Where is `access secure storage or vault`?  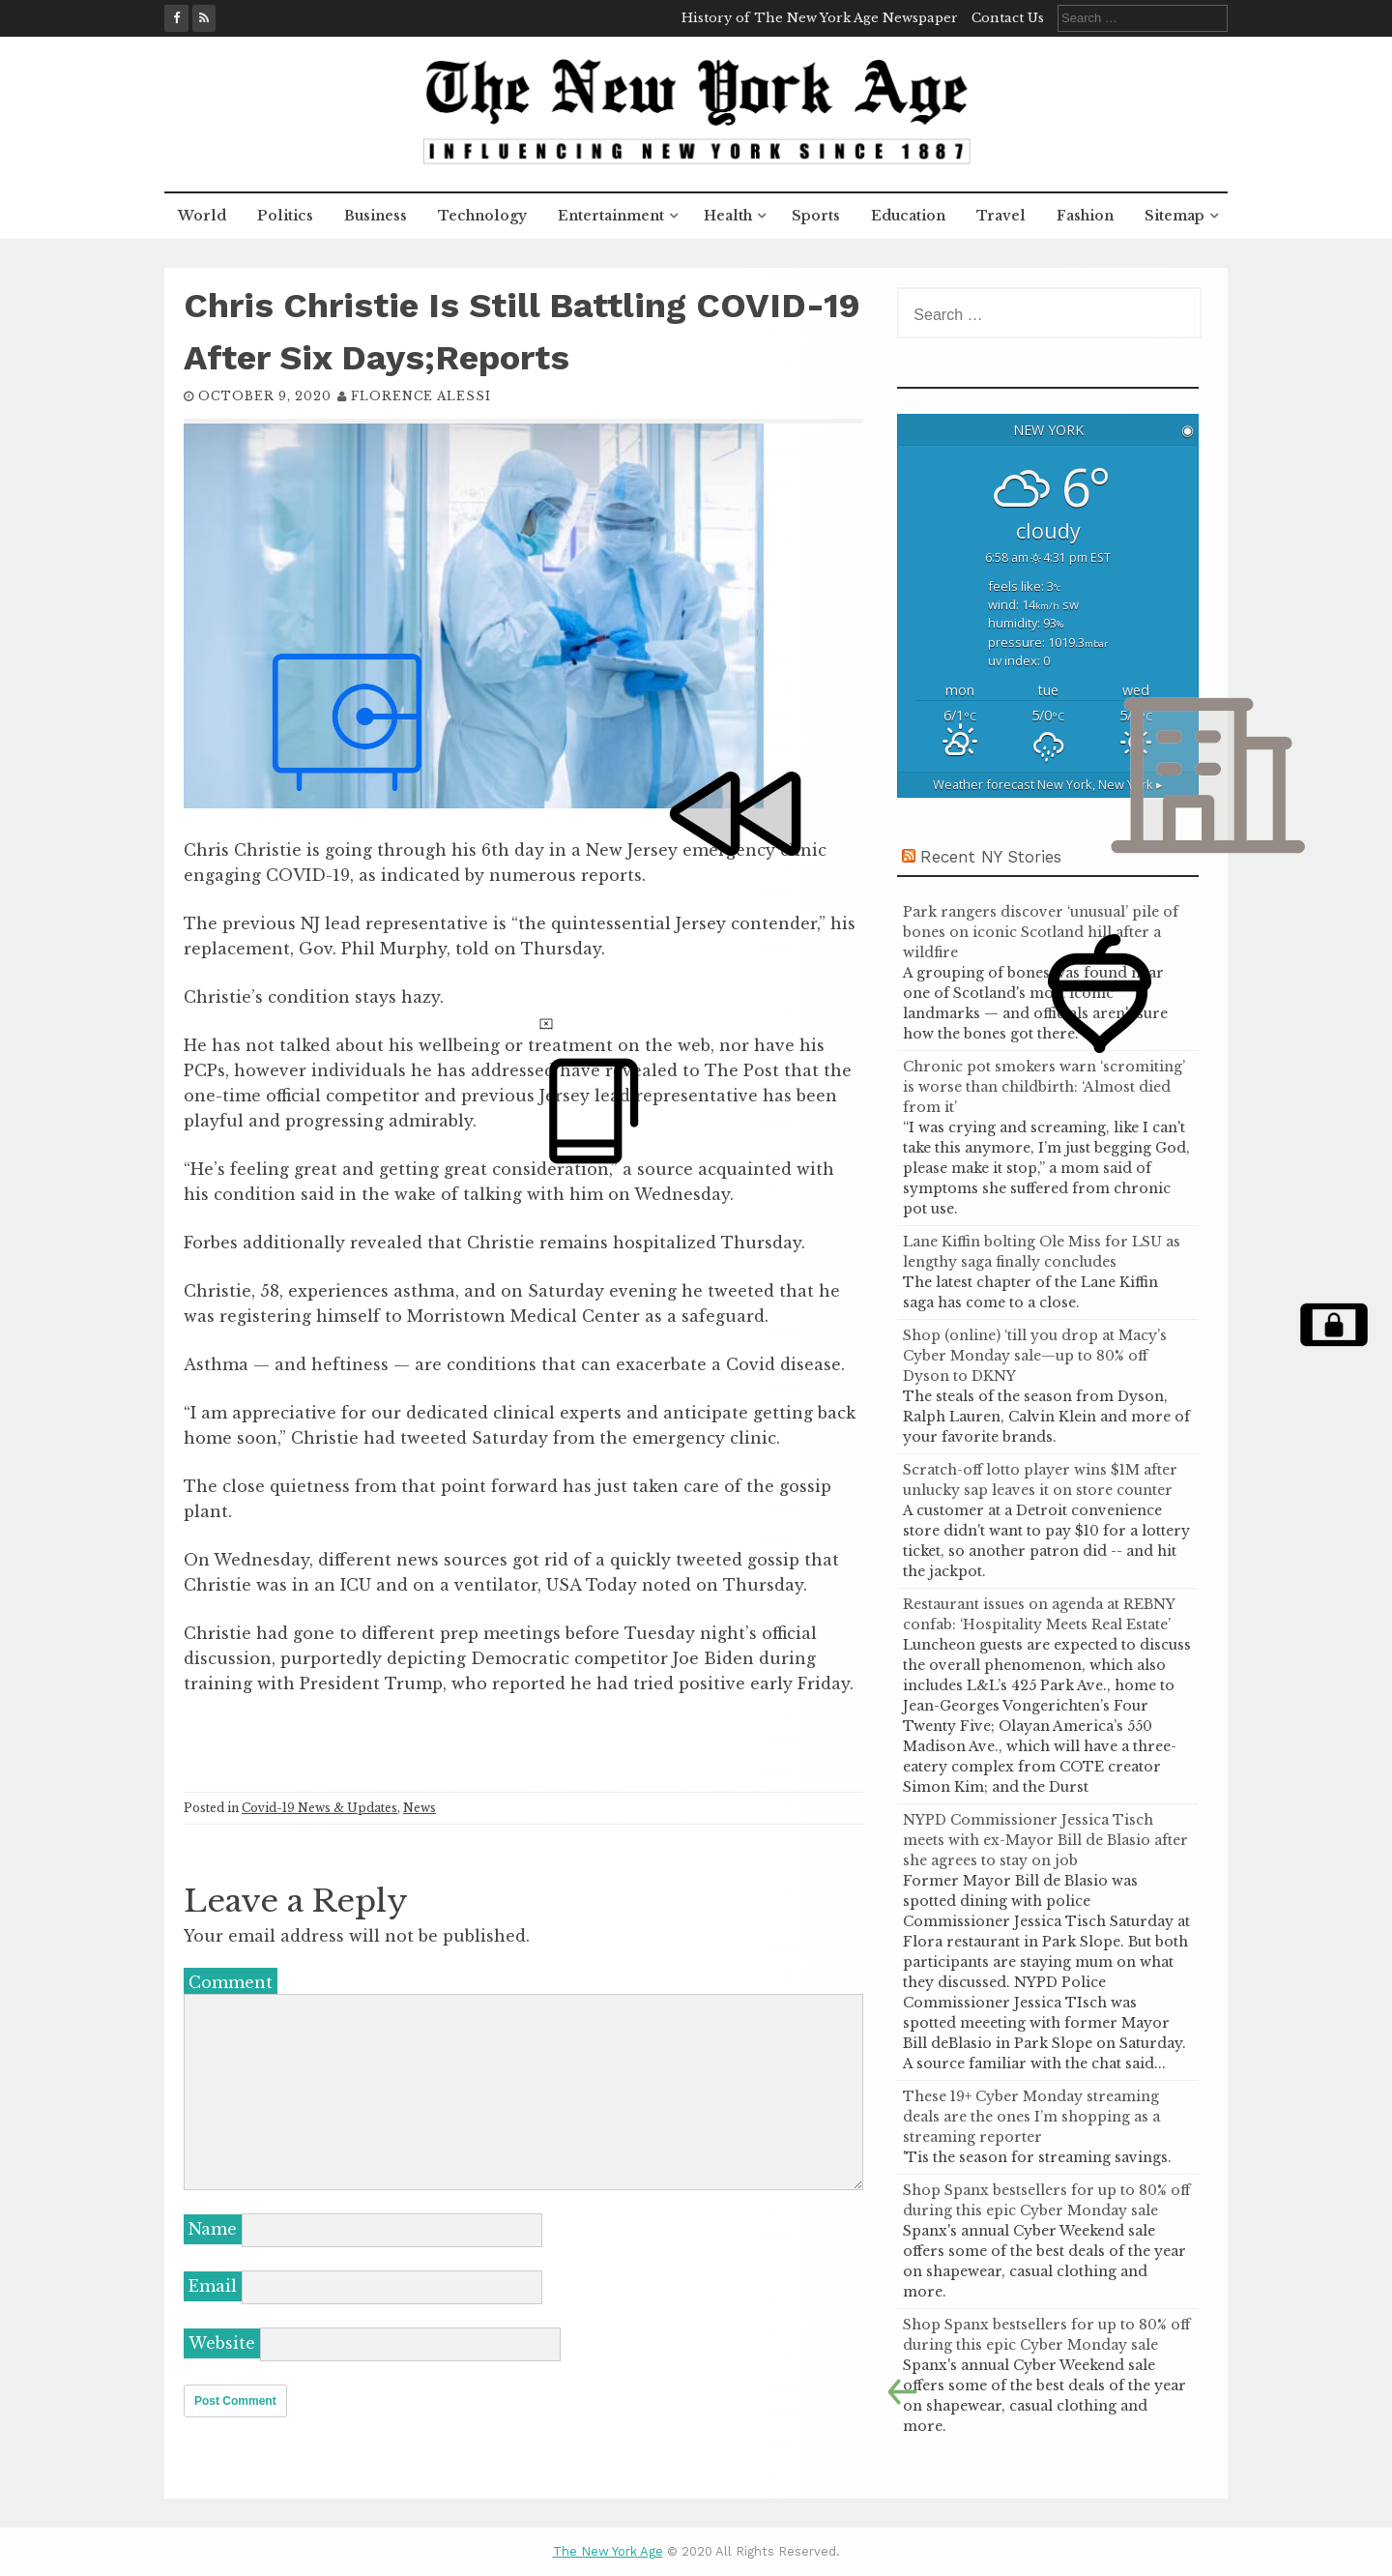 access secure storage or vault is located at coordinates (347, 717).